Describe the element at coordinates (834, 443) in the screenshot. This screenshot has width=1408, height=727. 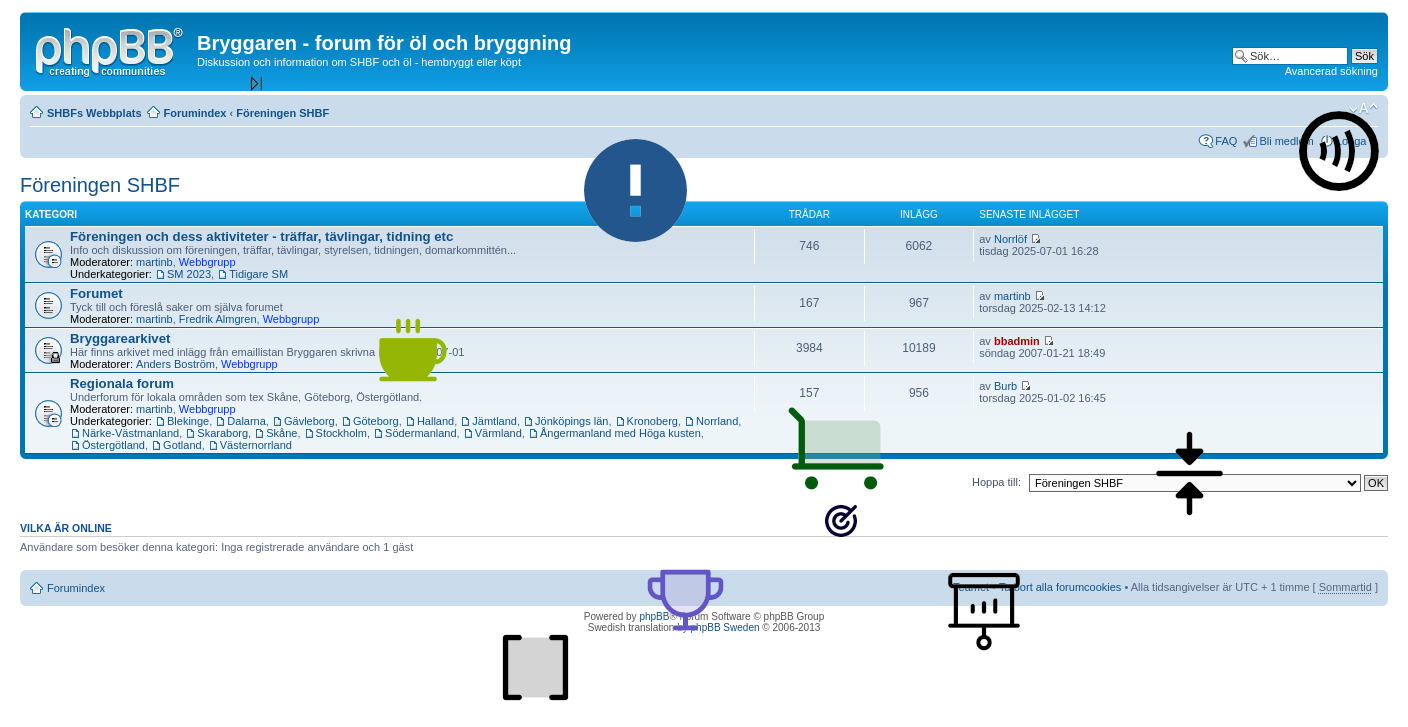
I see `view your shopping cart` at that location.